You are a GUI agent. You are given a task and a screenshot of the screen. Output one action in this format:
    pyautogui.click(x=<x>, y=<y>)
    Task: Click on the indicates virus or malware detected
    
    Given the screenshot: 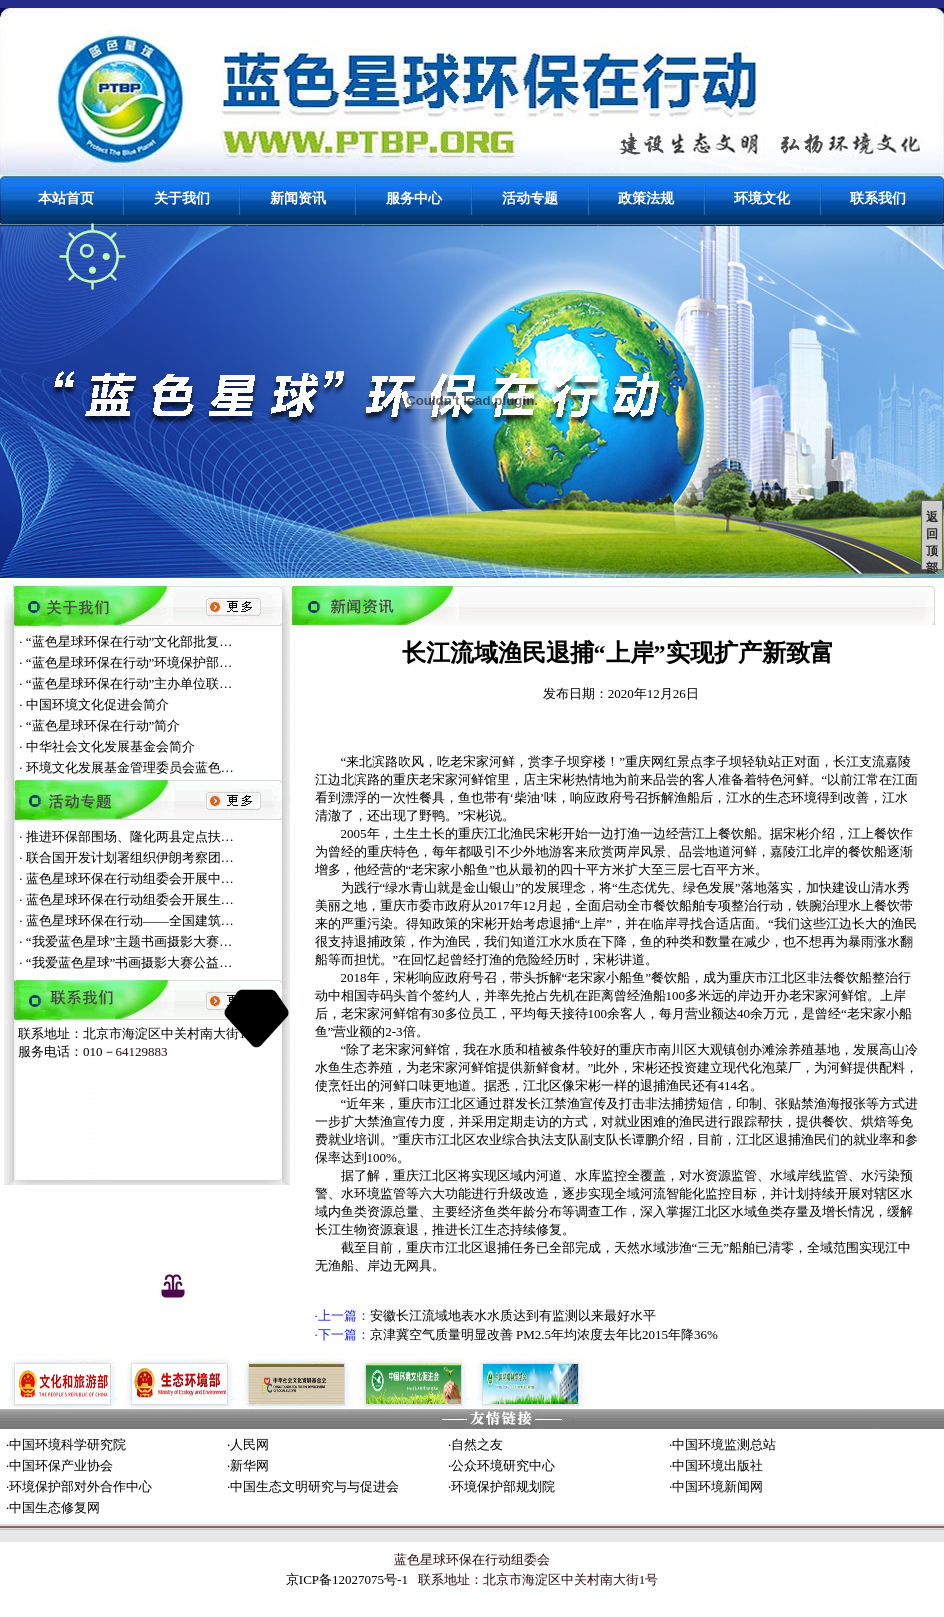 What is the action you would take?
    pyautogui.click(x=92, y=256)
    